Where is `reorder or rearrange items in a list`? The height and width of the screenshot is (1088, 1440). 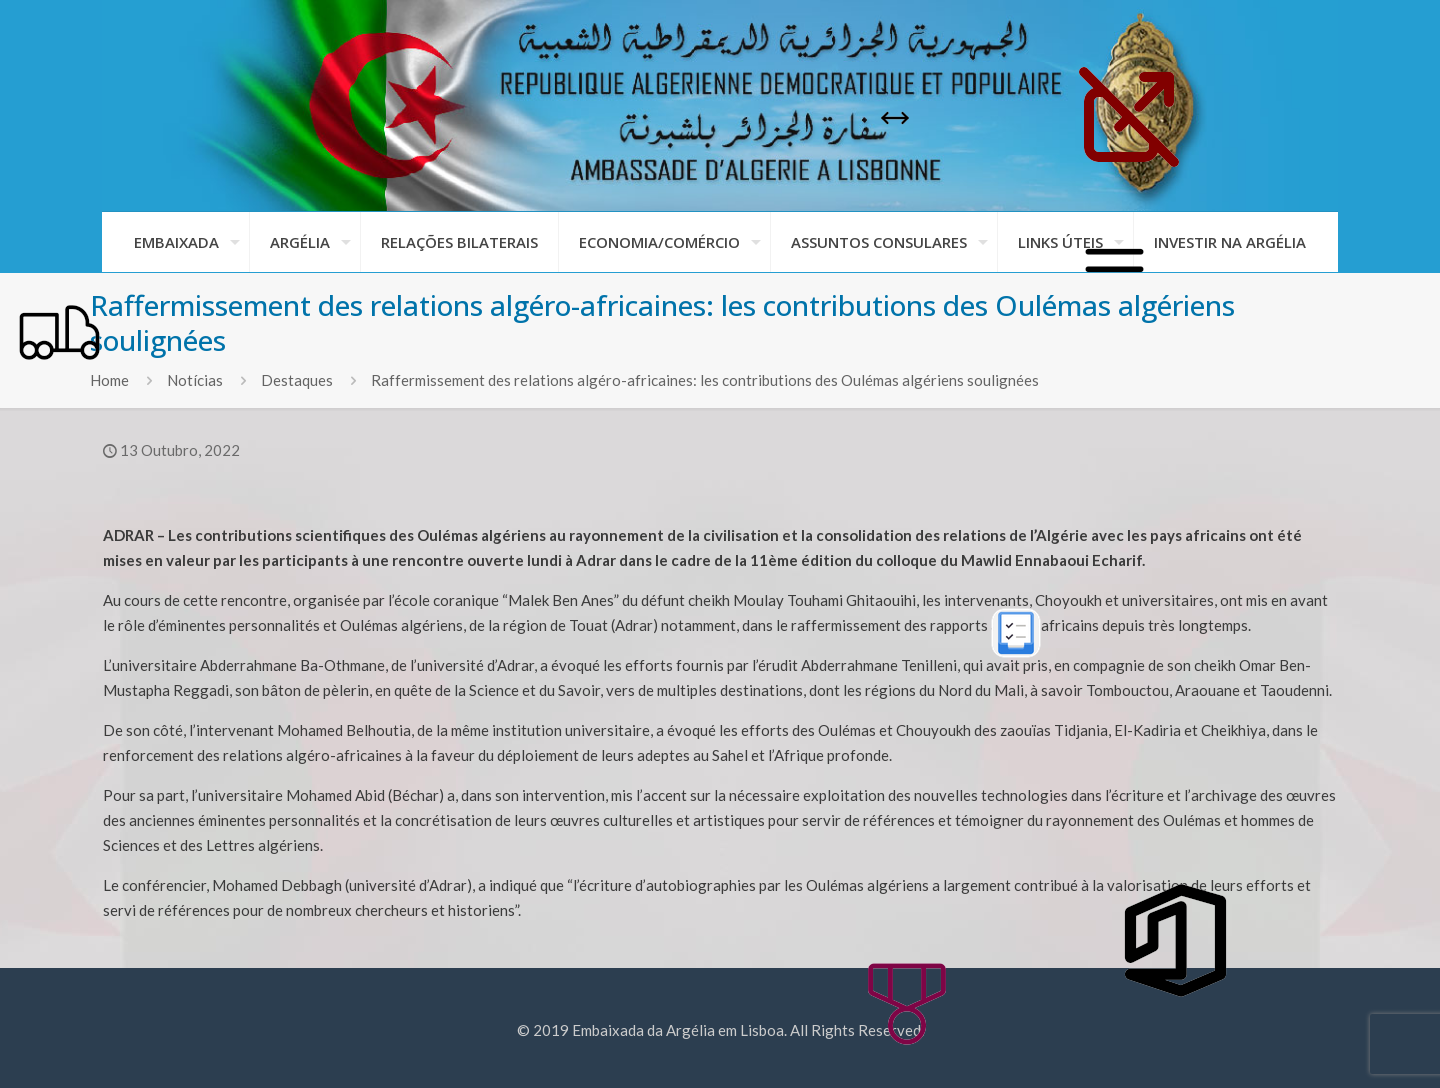
reorder or rearrange items in a list is located at coordinates (1114, 260).